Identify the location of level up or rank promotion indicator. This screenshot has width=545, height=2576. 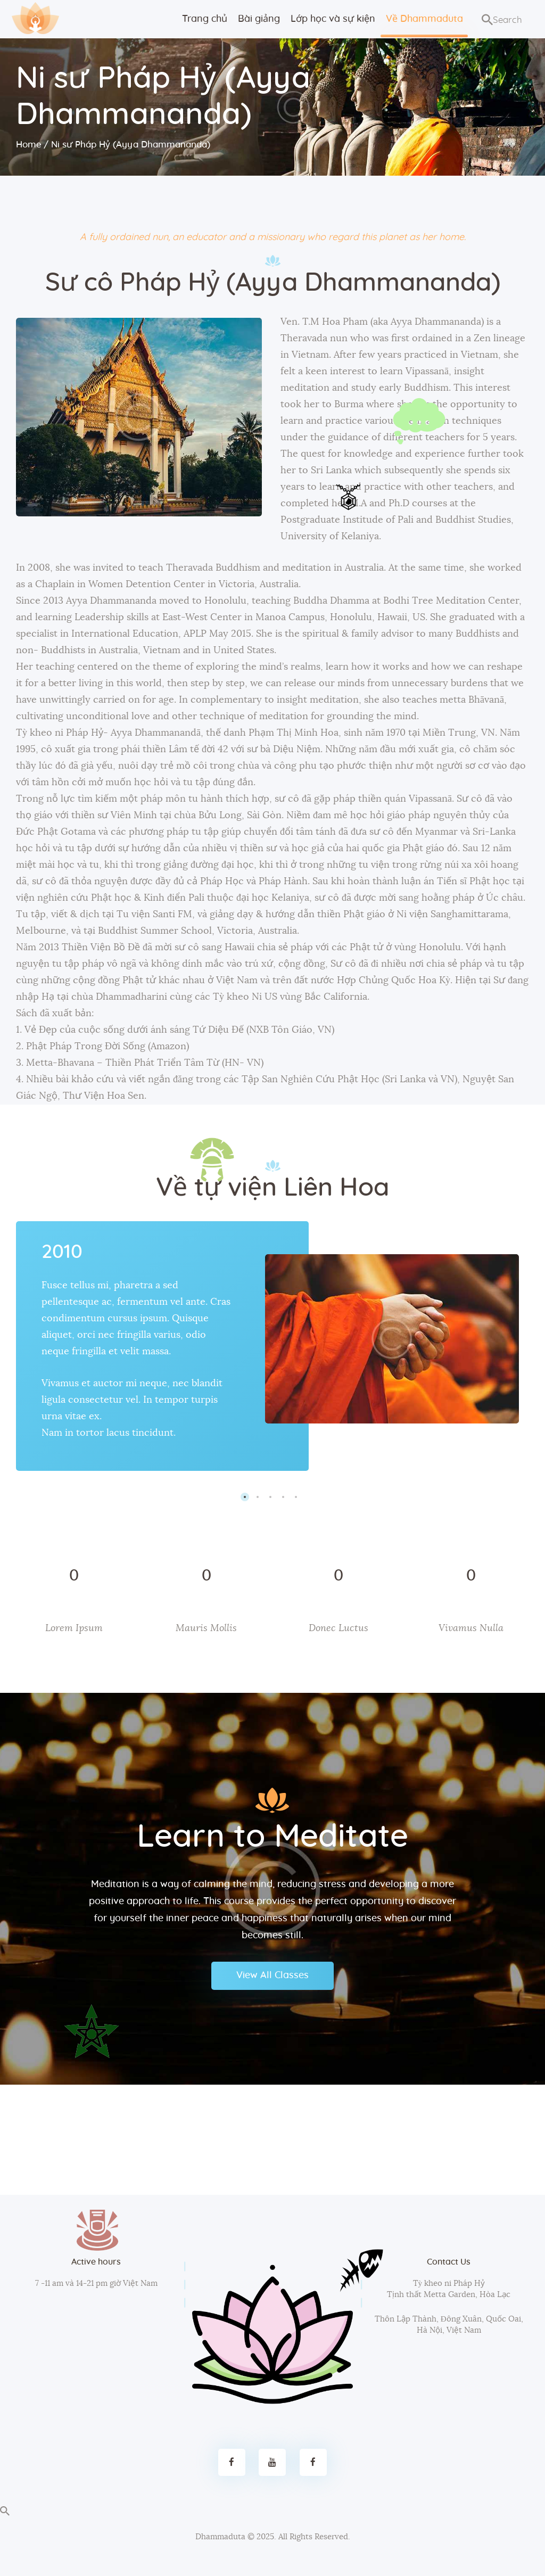
(92, 2031).